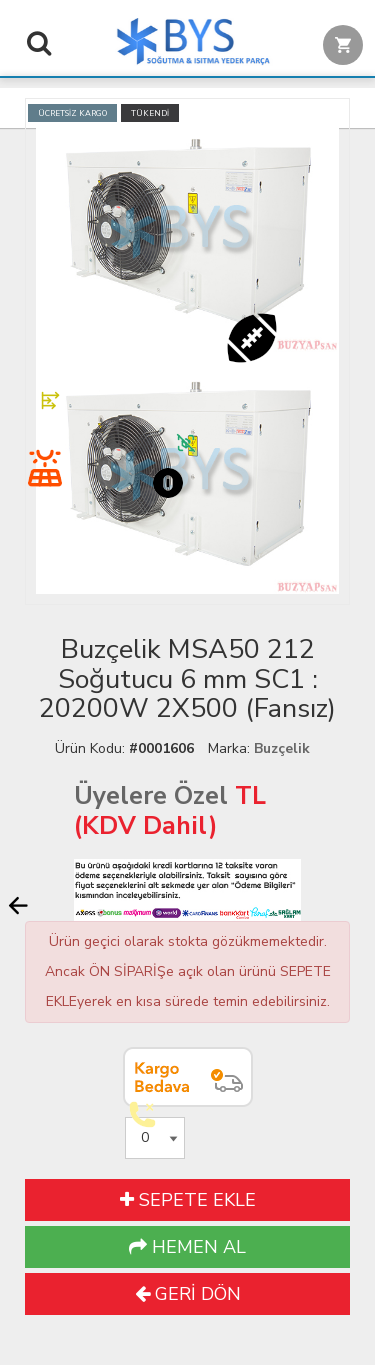  Describe the element at coordinates (168, 483) in the screenshot. I see `indicates zero items or notifications` at that location.